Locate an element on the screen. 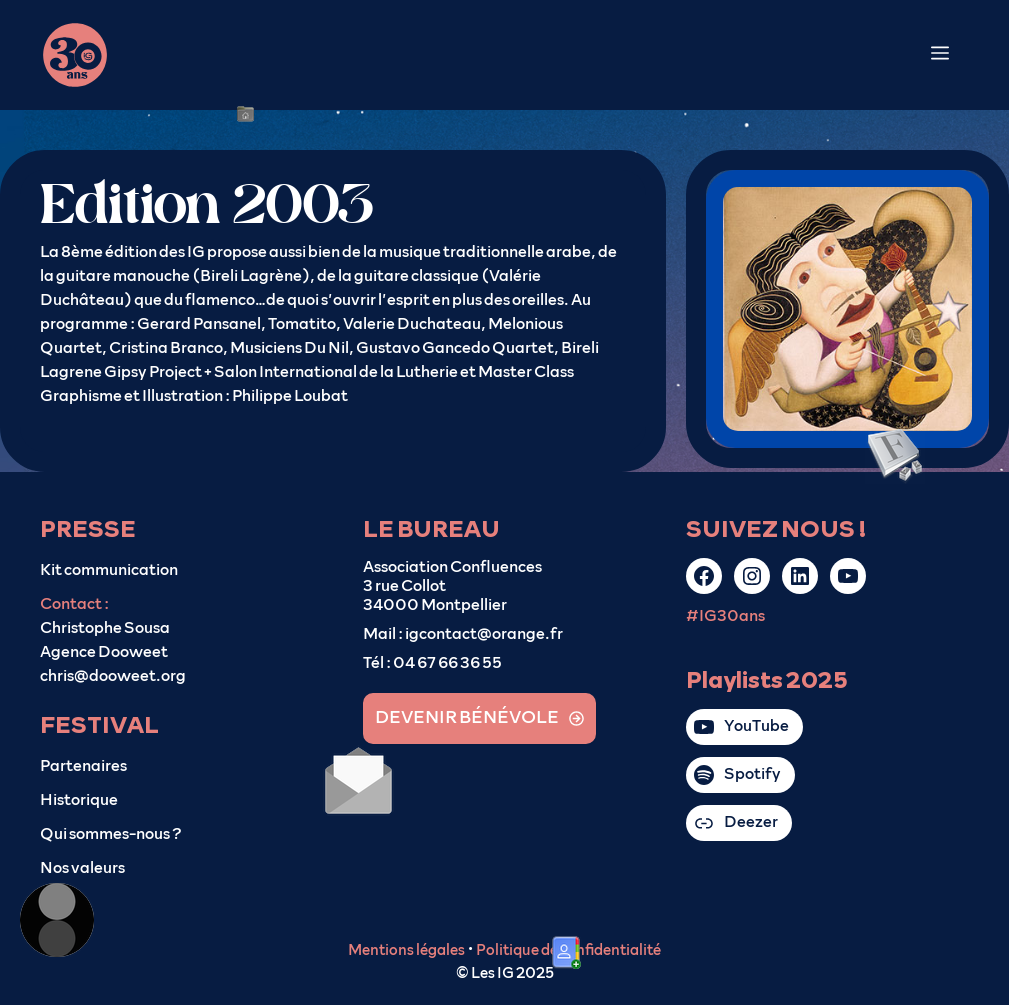 Image resolution: width=1009 pixels, height=1005 pixels. indicates new mail or email notification is located at coordinates (358, 780).